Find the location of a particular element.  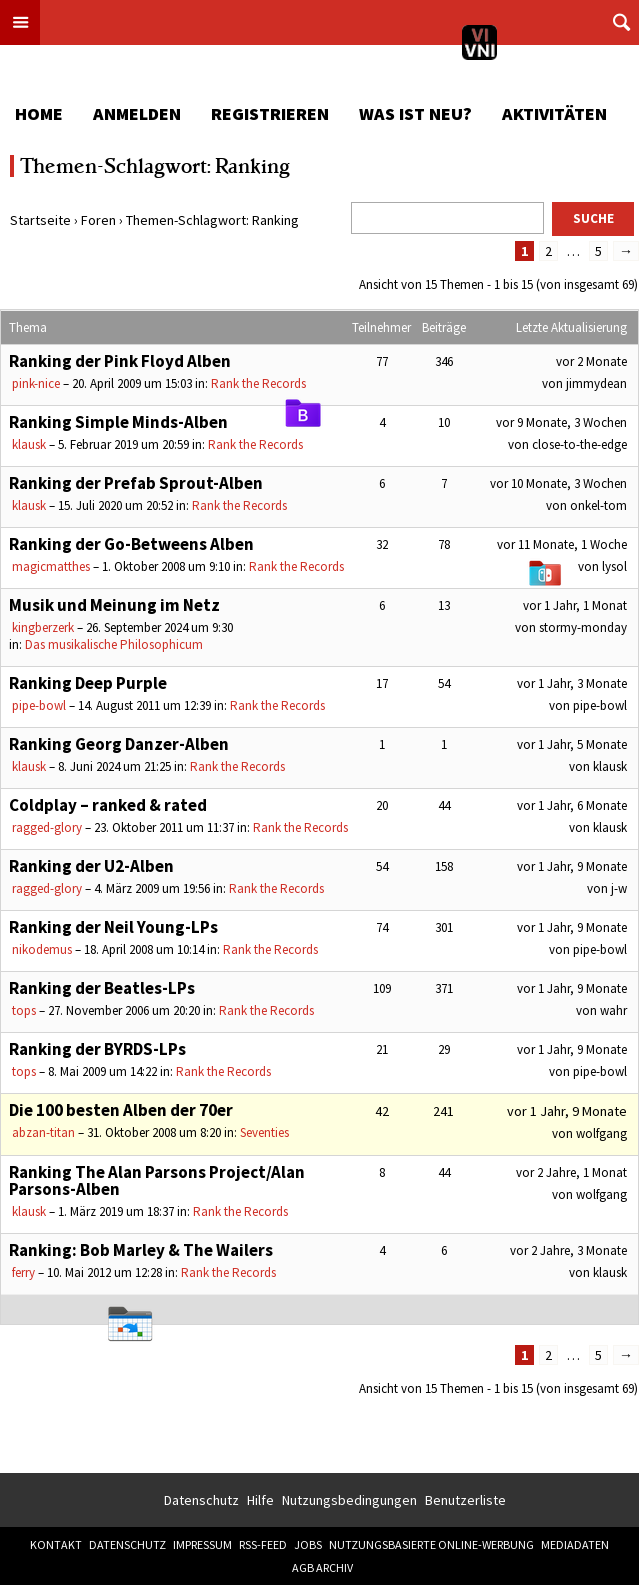

switch to vietnamese keyboard input (vni encoding) is located at coordinates (479, 42).